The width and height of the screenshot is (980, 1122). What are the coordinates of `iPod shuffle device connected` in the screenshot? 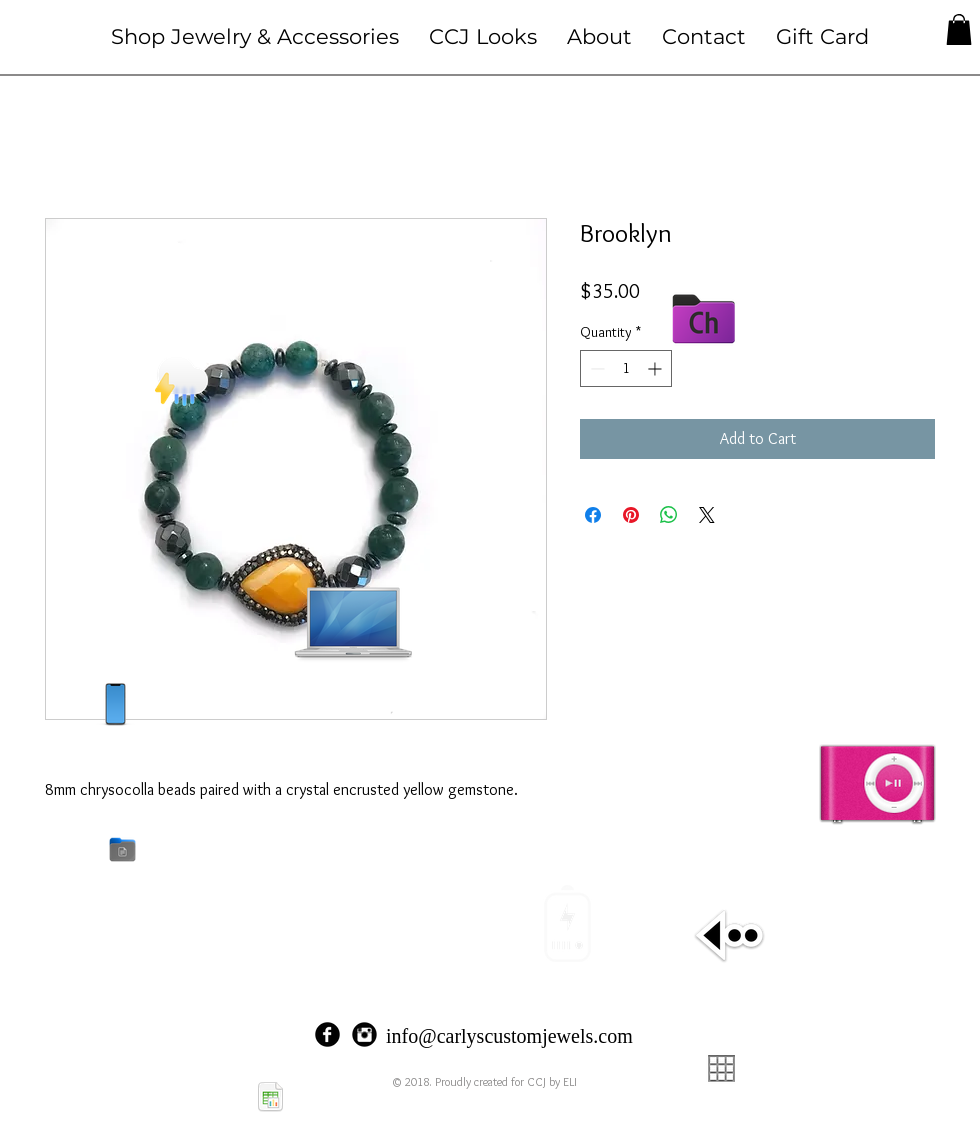 It's located at (877, 762).